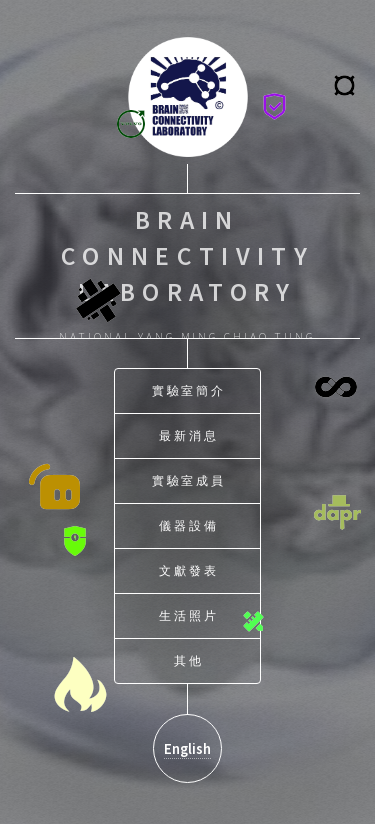 Image resolution: width=375 pixels, height=824 pixels. What do you see at coordinates (344, 85) in the screenshot?
I see `open the Bastyon app` at bounding box center [344, 85].